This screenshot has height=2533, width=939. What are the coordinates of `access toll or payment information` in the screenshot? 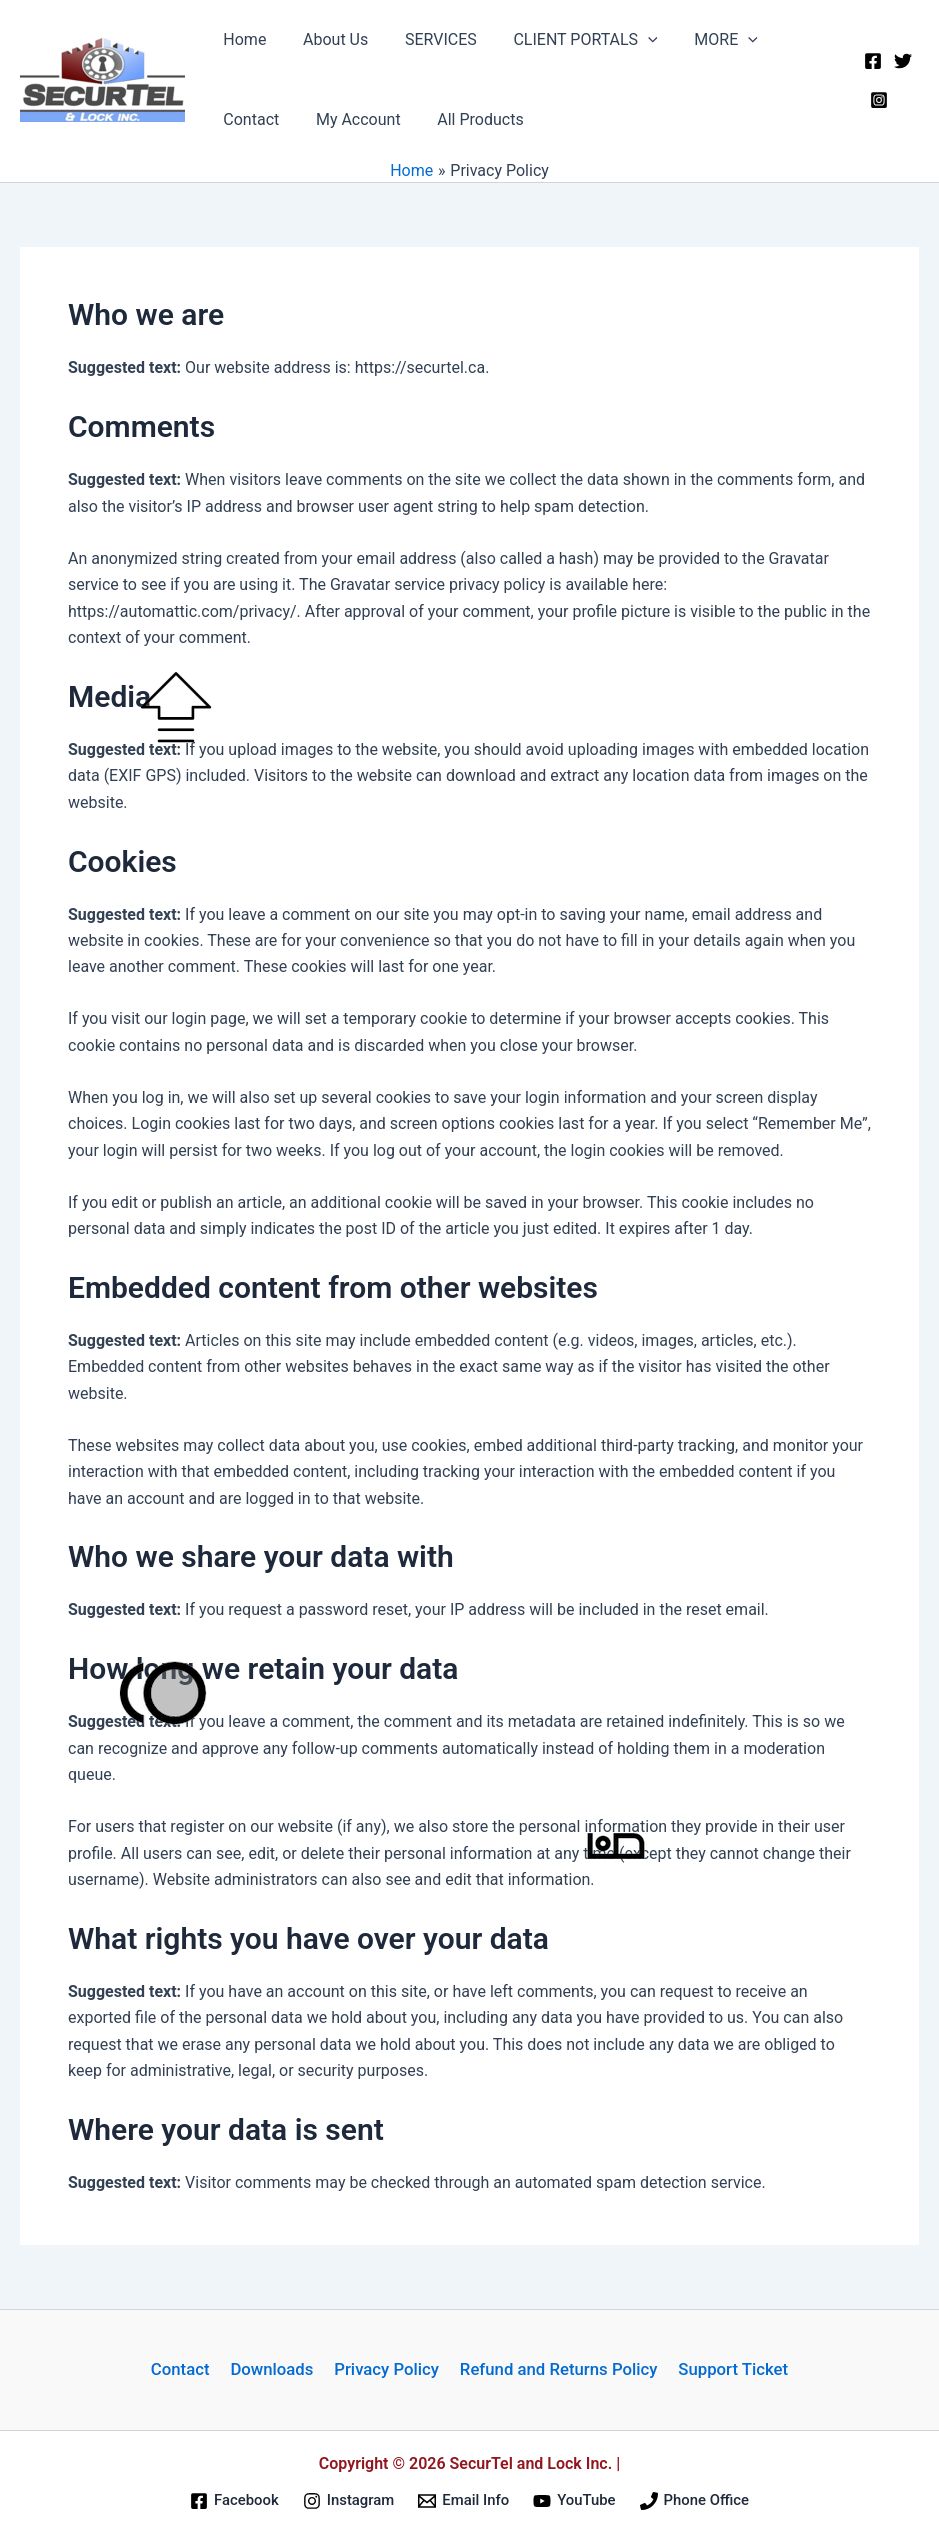 It's located at (163, 1693).